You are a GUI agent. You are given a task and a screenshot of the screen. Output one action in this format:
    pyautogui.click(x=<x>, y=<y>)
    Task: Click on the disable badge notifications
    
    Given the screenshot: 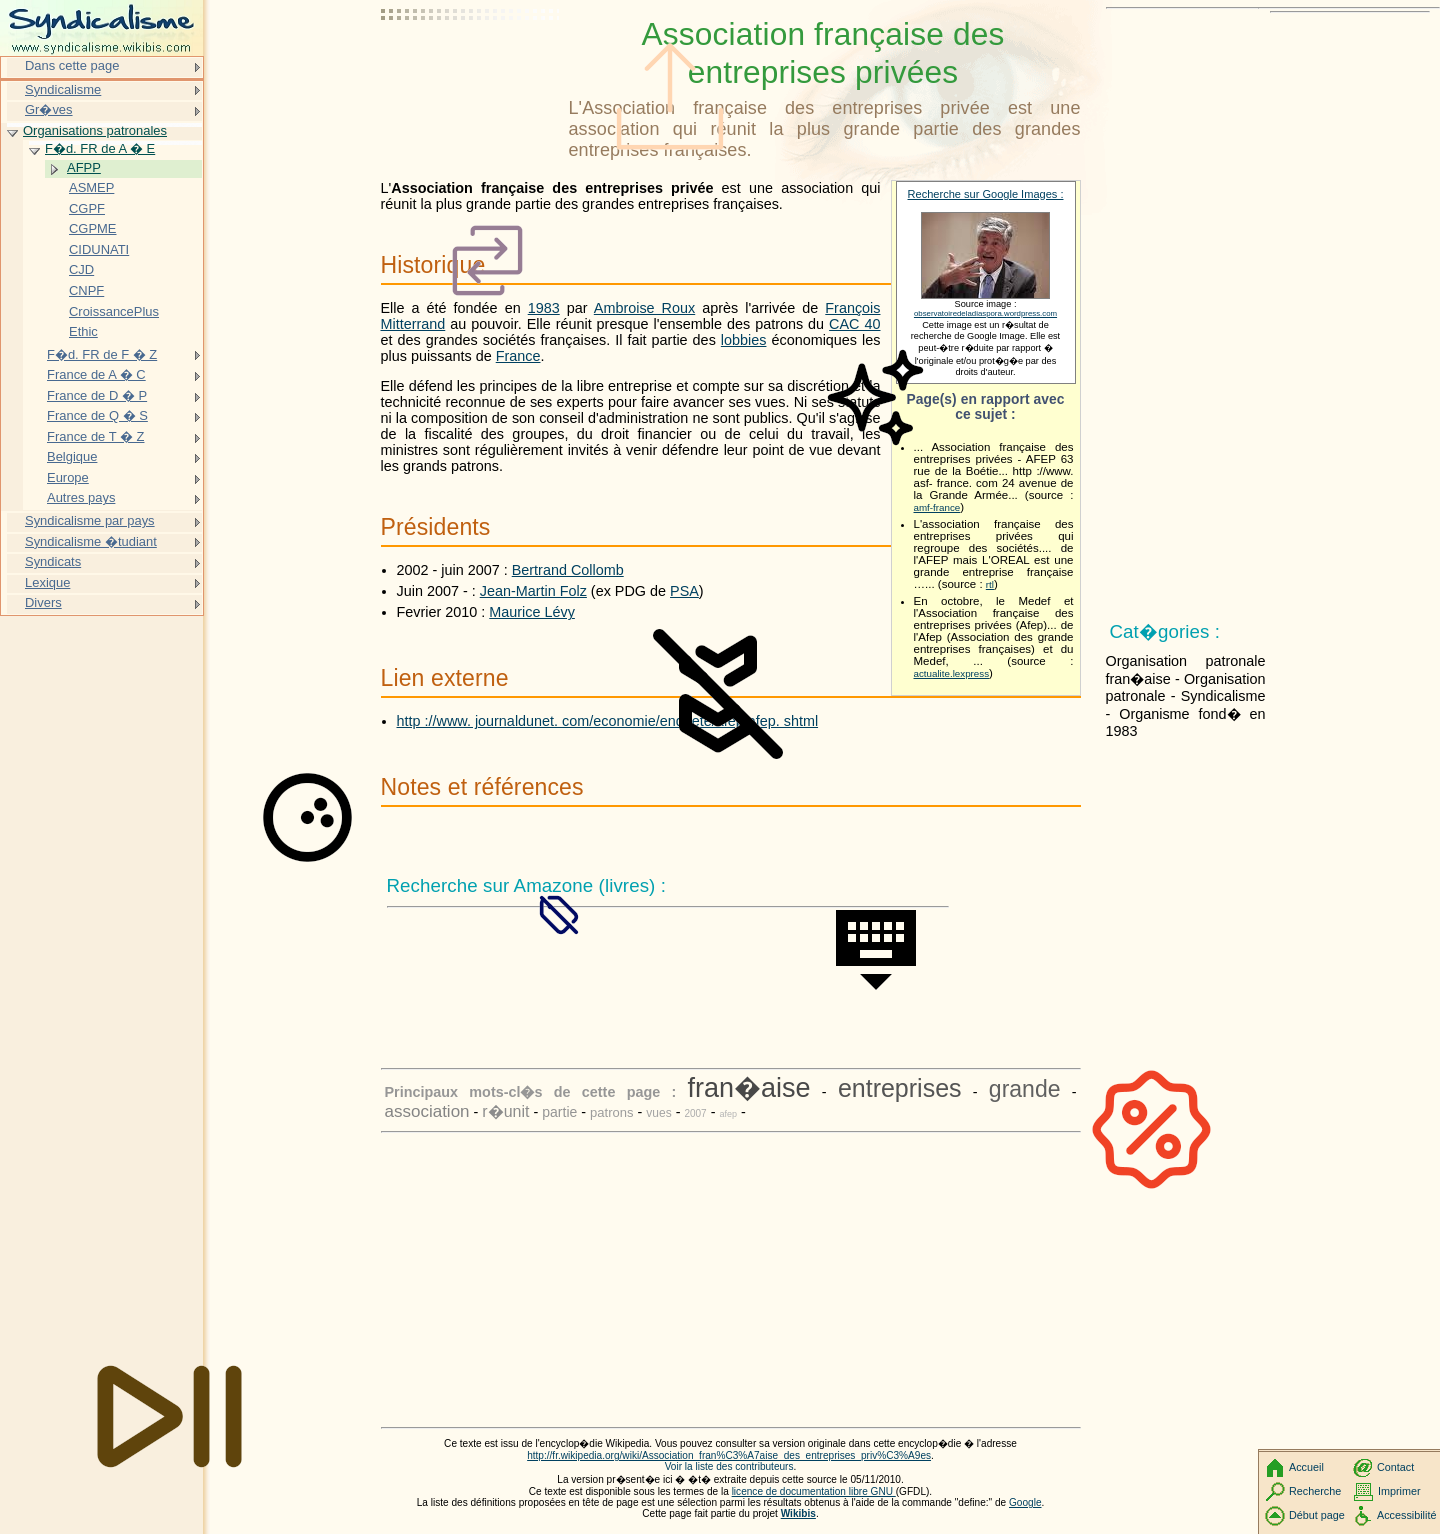 What is the action you would take?
    pyautogui.click(x=718, y=694)
    